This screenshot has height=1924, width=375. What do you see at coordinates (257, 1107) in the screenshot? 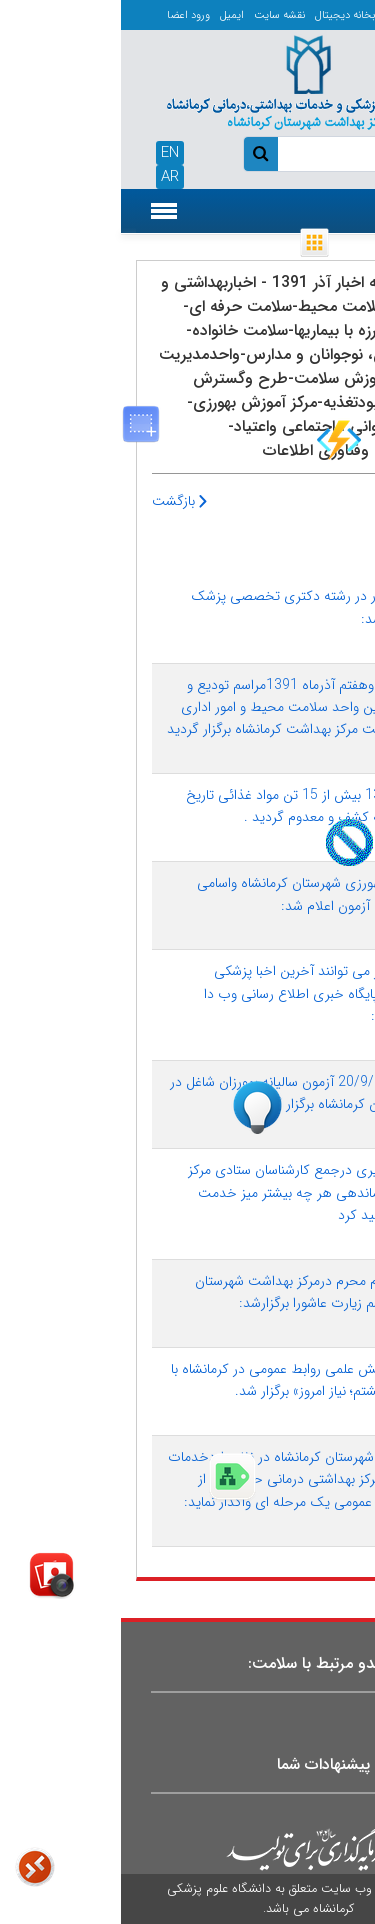
I see `open the tips app for helpful hints and tutorials` at bounding box center [257, 1107].